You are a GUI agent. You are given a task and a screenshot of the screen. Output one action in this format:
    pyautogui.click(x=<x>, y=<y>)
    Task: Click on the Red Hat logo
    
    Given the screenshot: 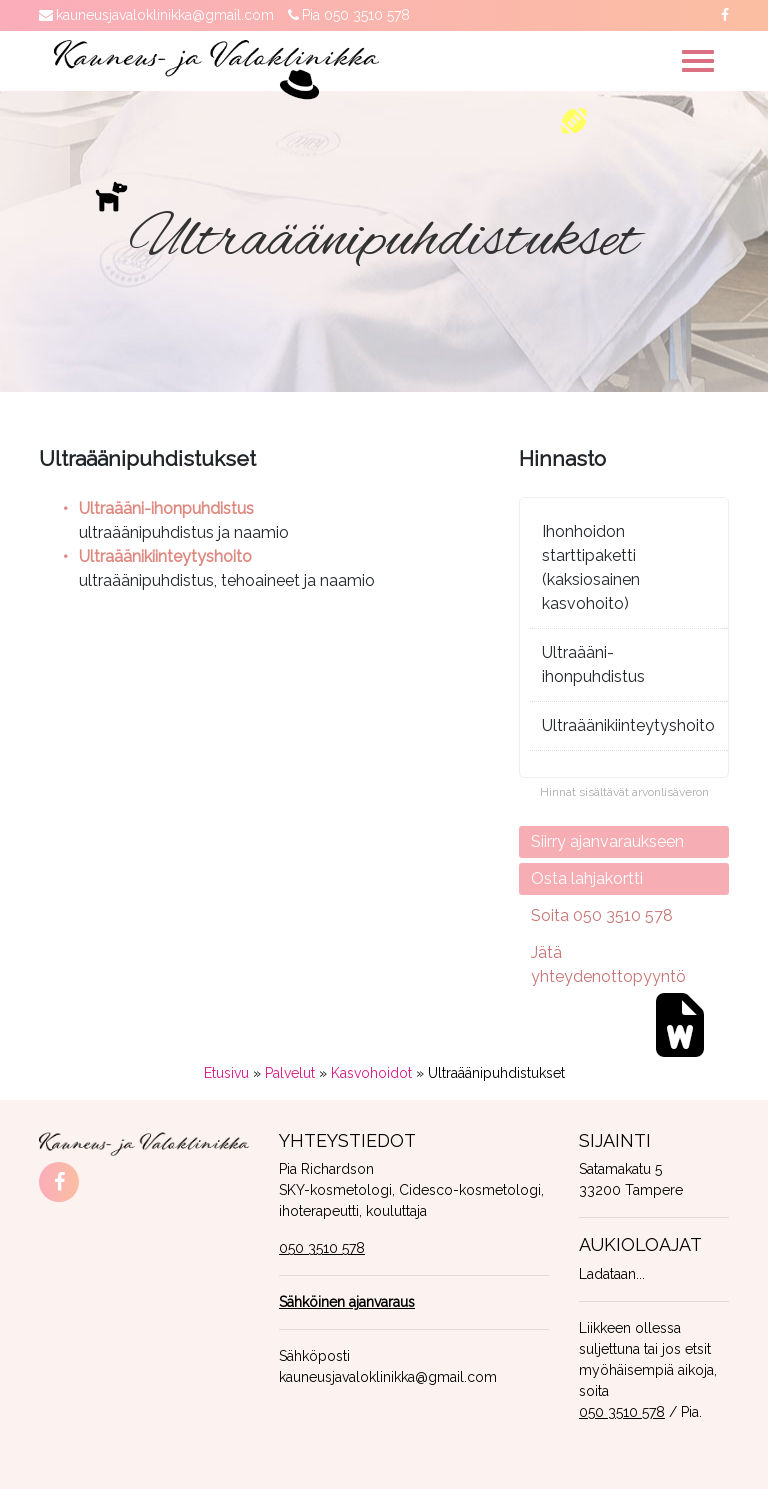 What is the action you would take?
    pyautogui.click(x=299, y=84)
    